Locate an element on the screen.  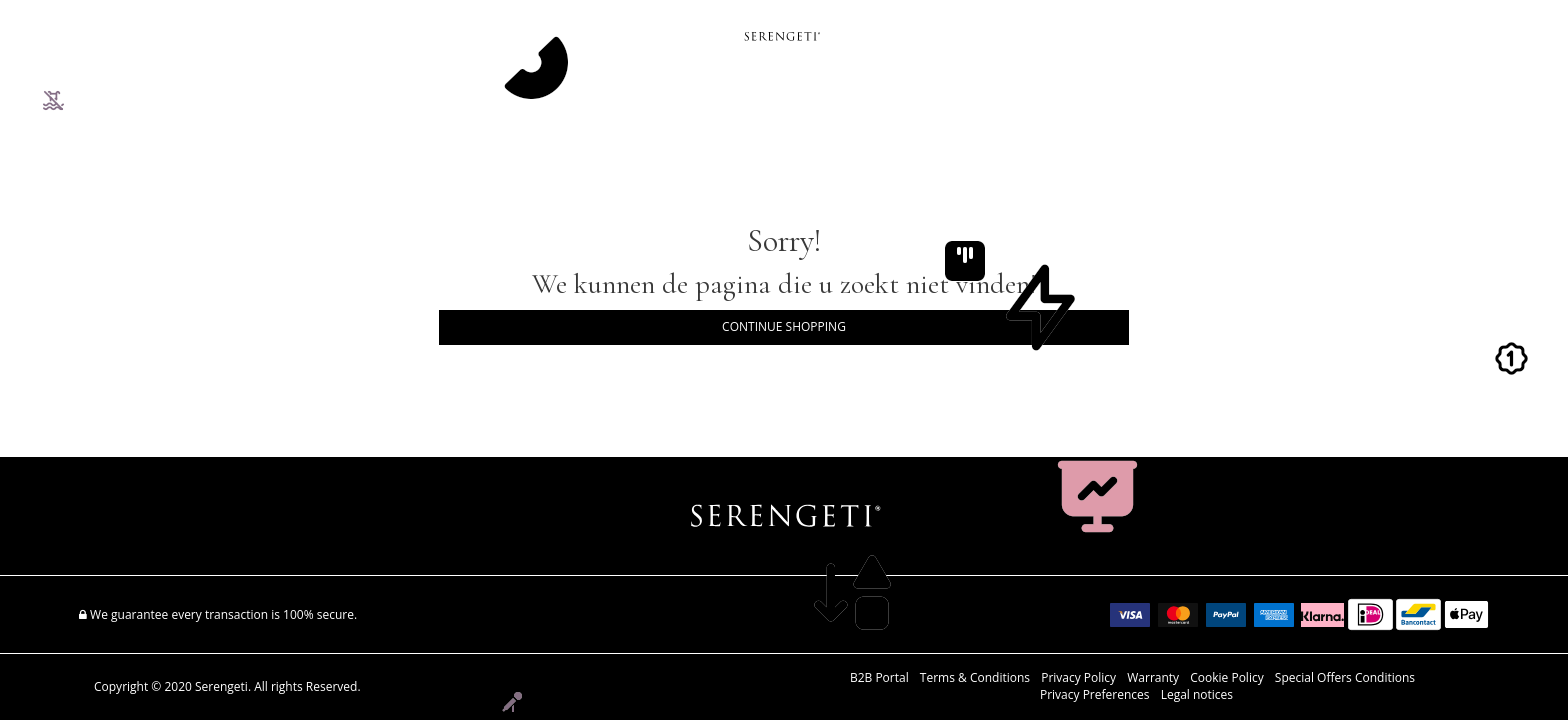
food or fruit category icon is located at coordinates (538, 69).